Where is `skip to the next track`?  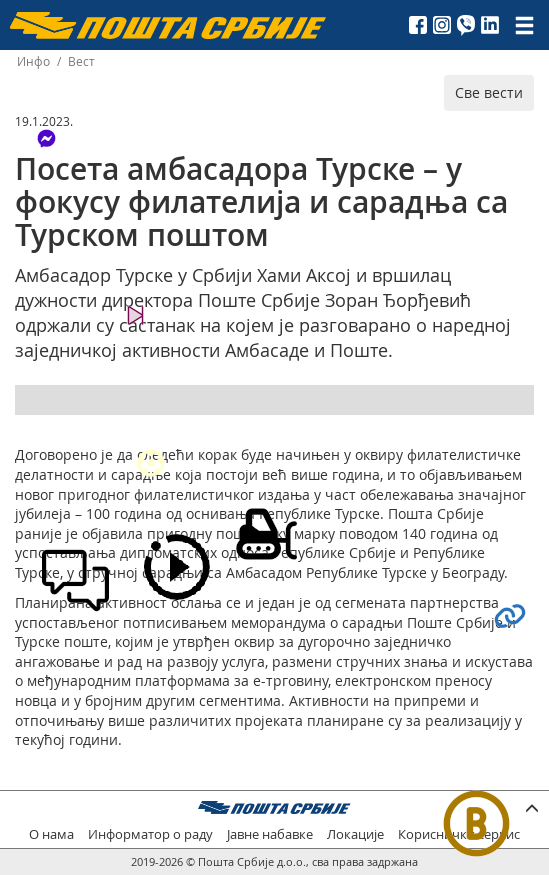 skip to the next track is located at coordinates (135, 315).